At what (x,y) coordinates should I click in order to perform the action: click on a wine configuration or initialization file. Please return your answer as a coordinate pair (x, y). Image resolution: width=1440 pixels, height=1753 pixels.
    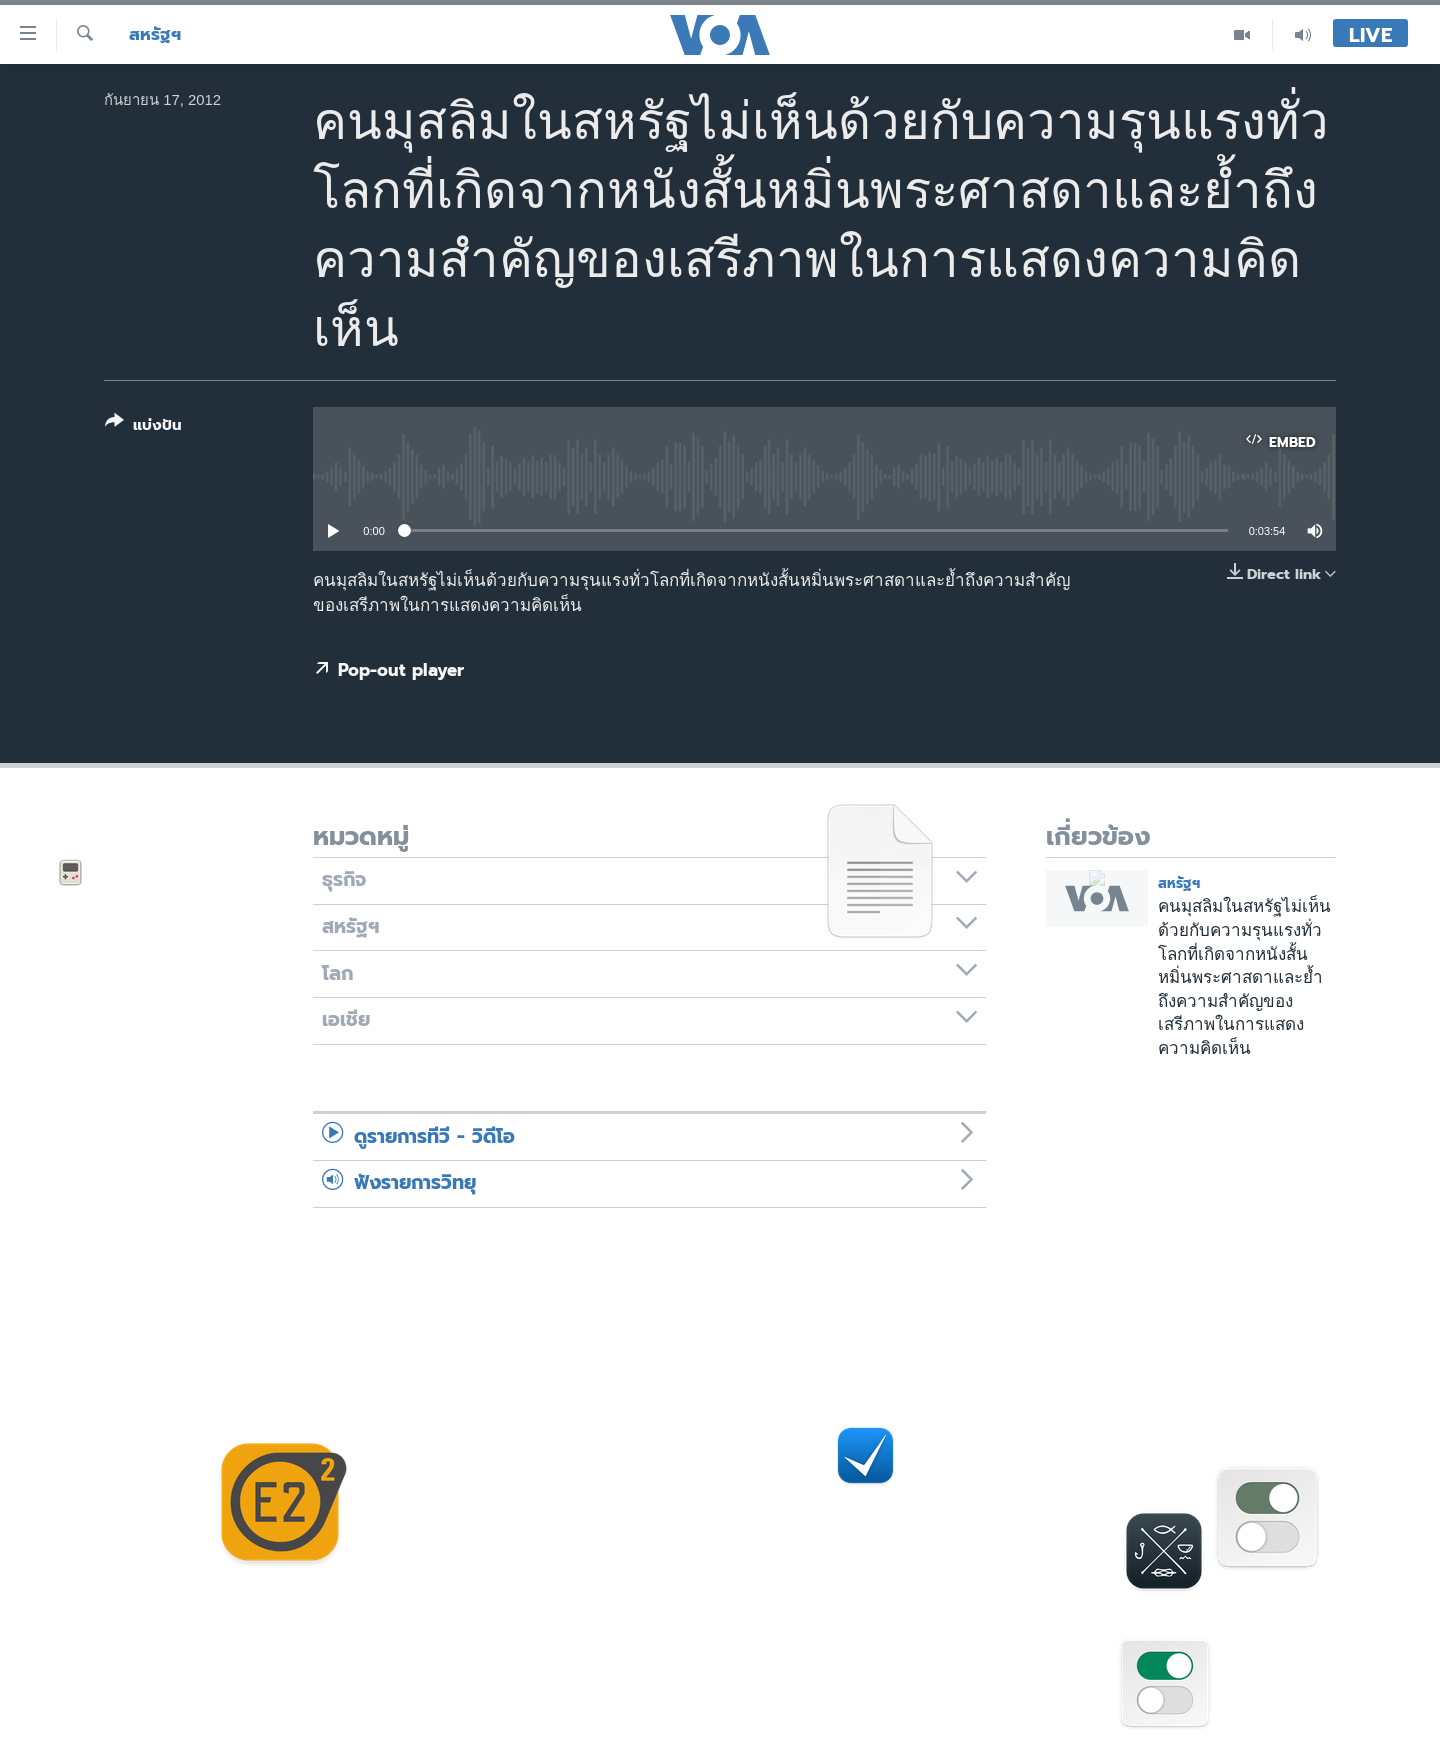
    Looking at the image, I should click on (880, 871).